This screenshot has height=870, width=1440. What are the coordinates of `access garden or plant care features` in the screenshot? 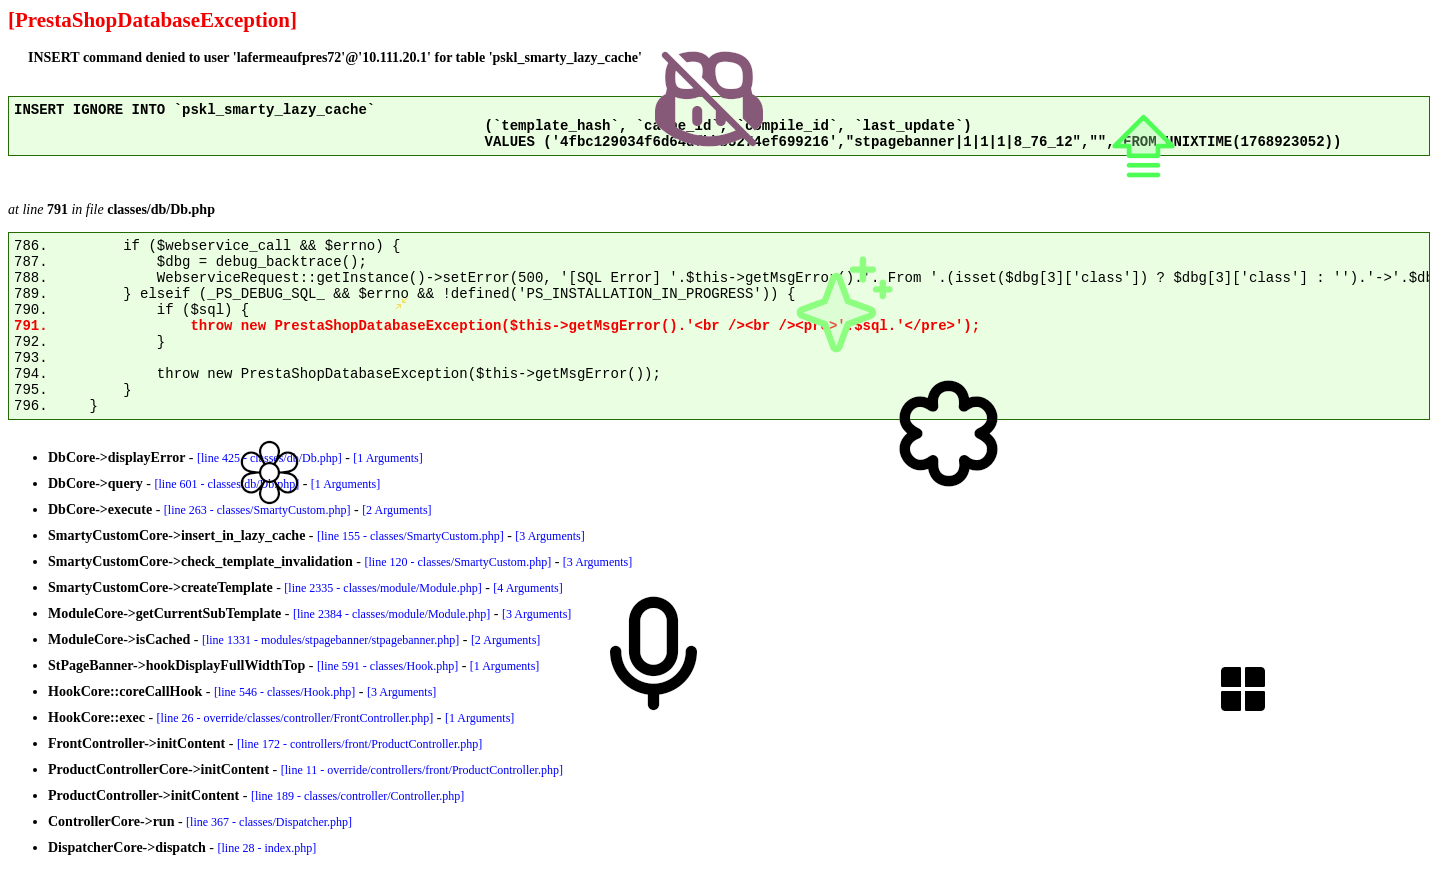 It's located at (269, 472).